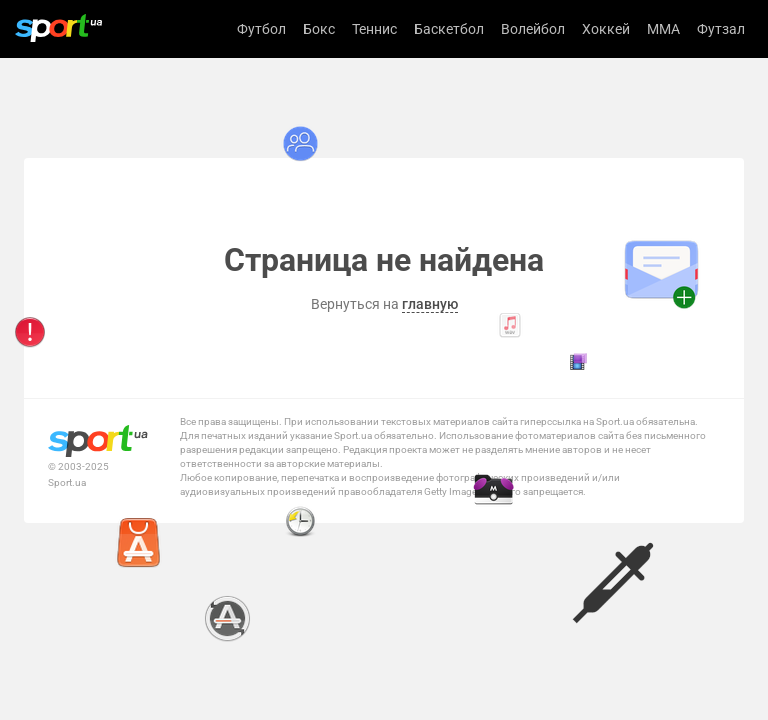 This screenshot has height=720, width=768. I want to click on indicates an important alert or warning, so click(30, 332).